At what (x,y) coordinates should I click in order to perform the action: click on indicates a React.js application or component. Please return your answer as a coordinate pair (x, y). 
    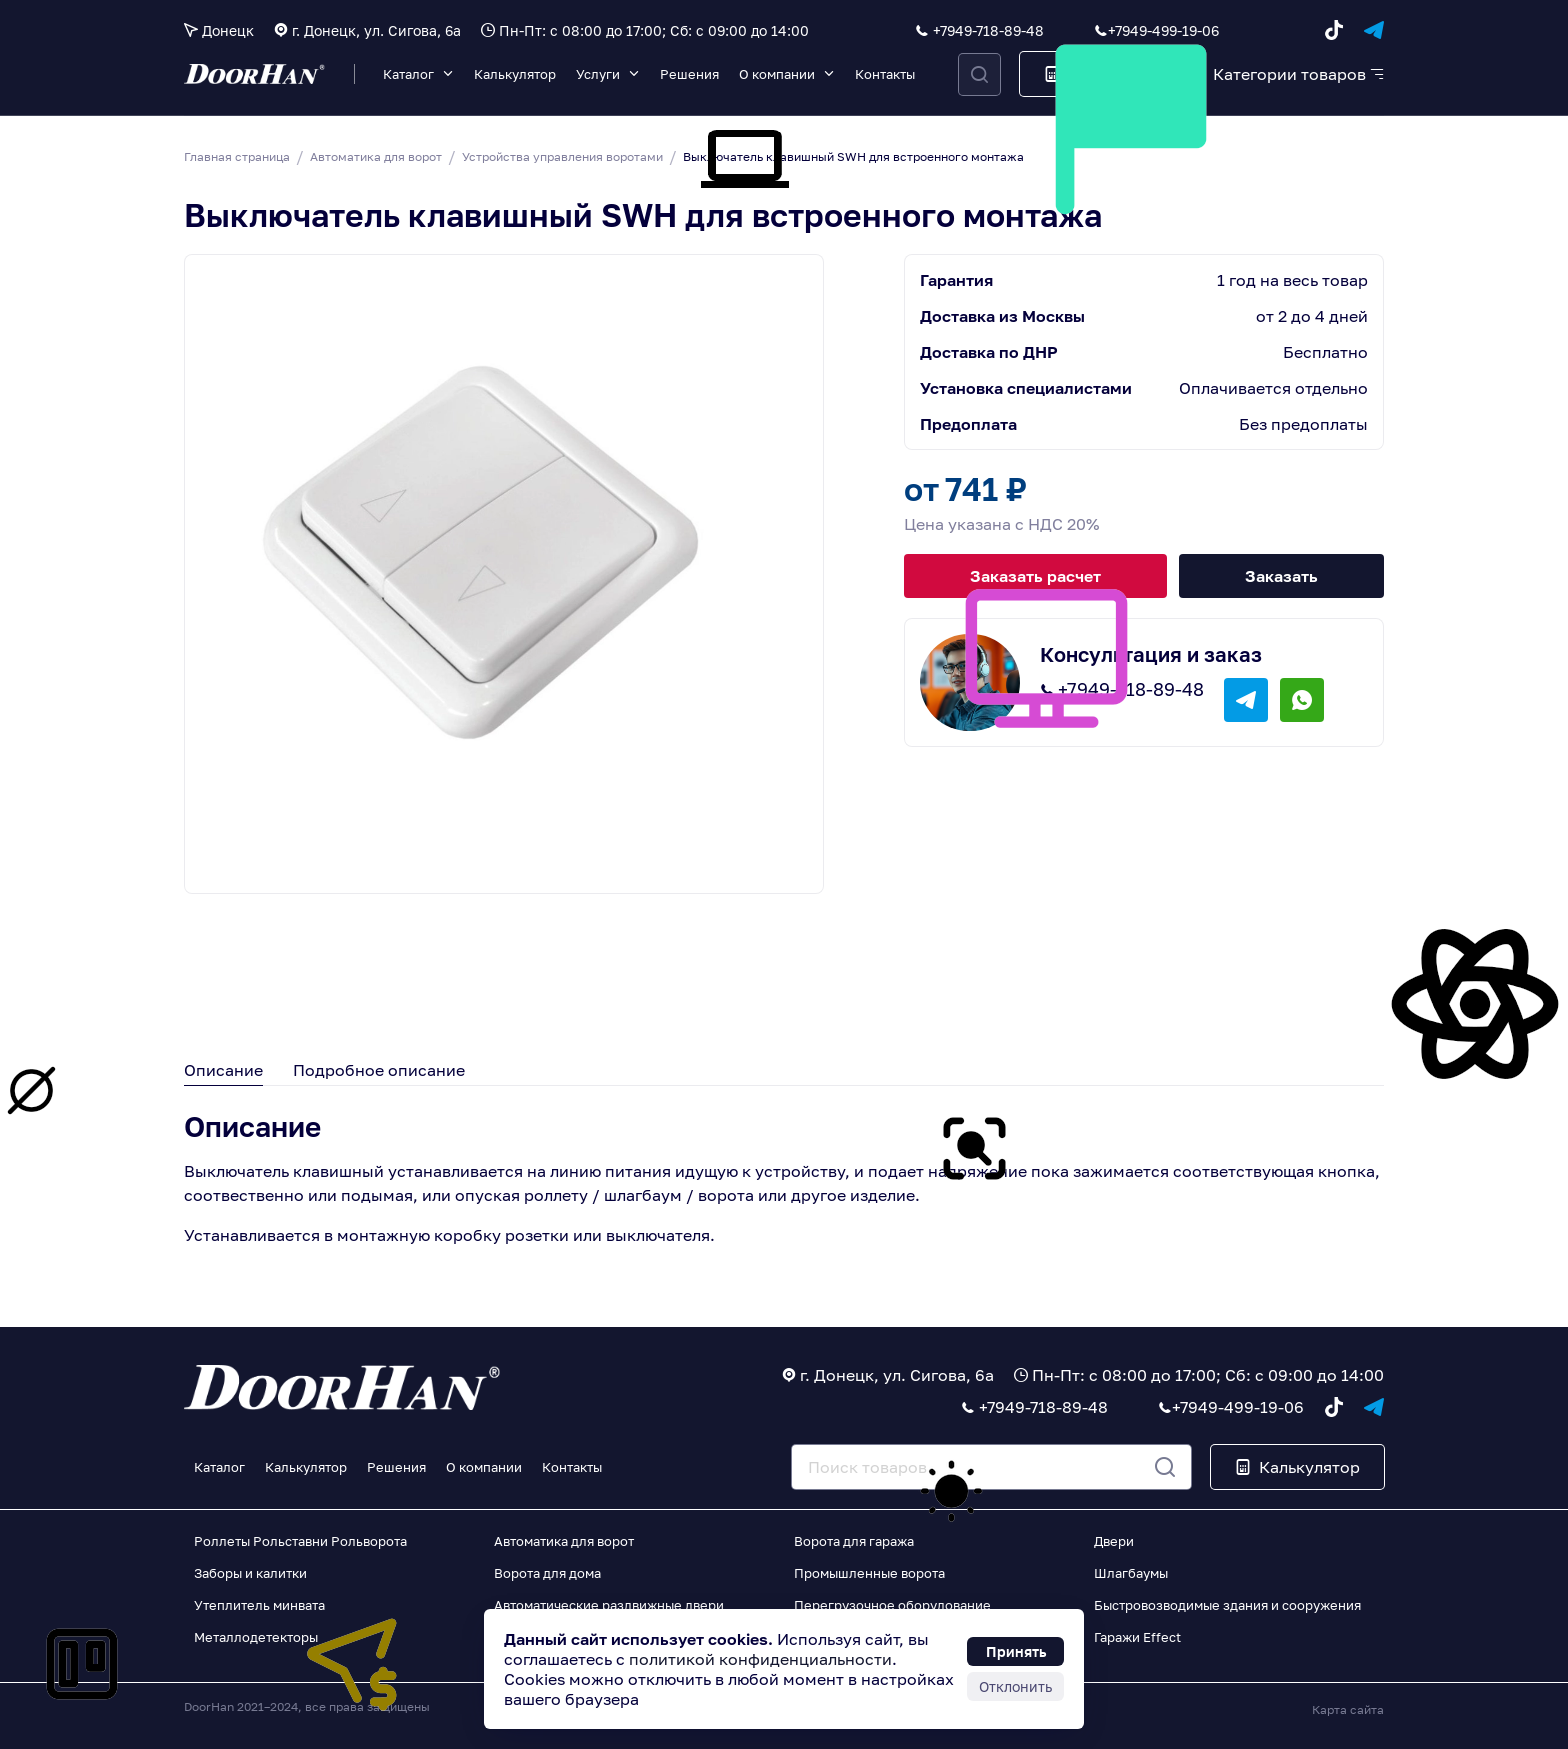
    Looking at the image, I should click on (1475, 1004).